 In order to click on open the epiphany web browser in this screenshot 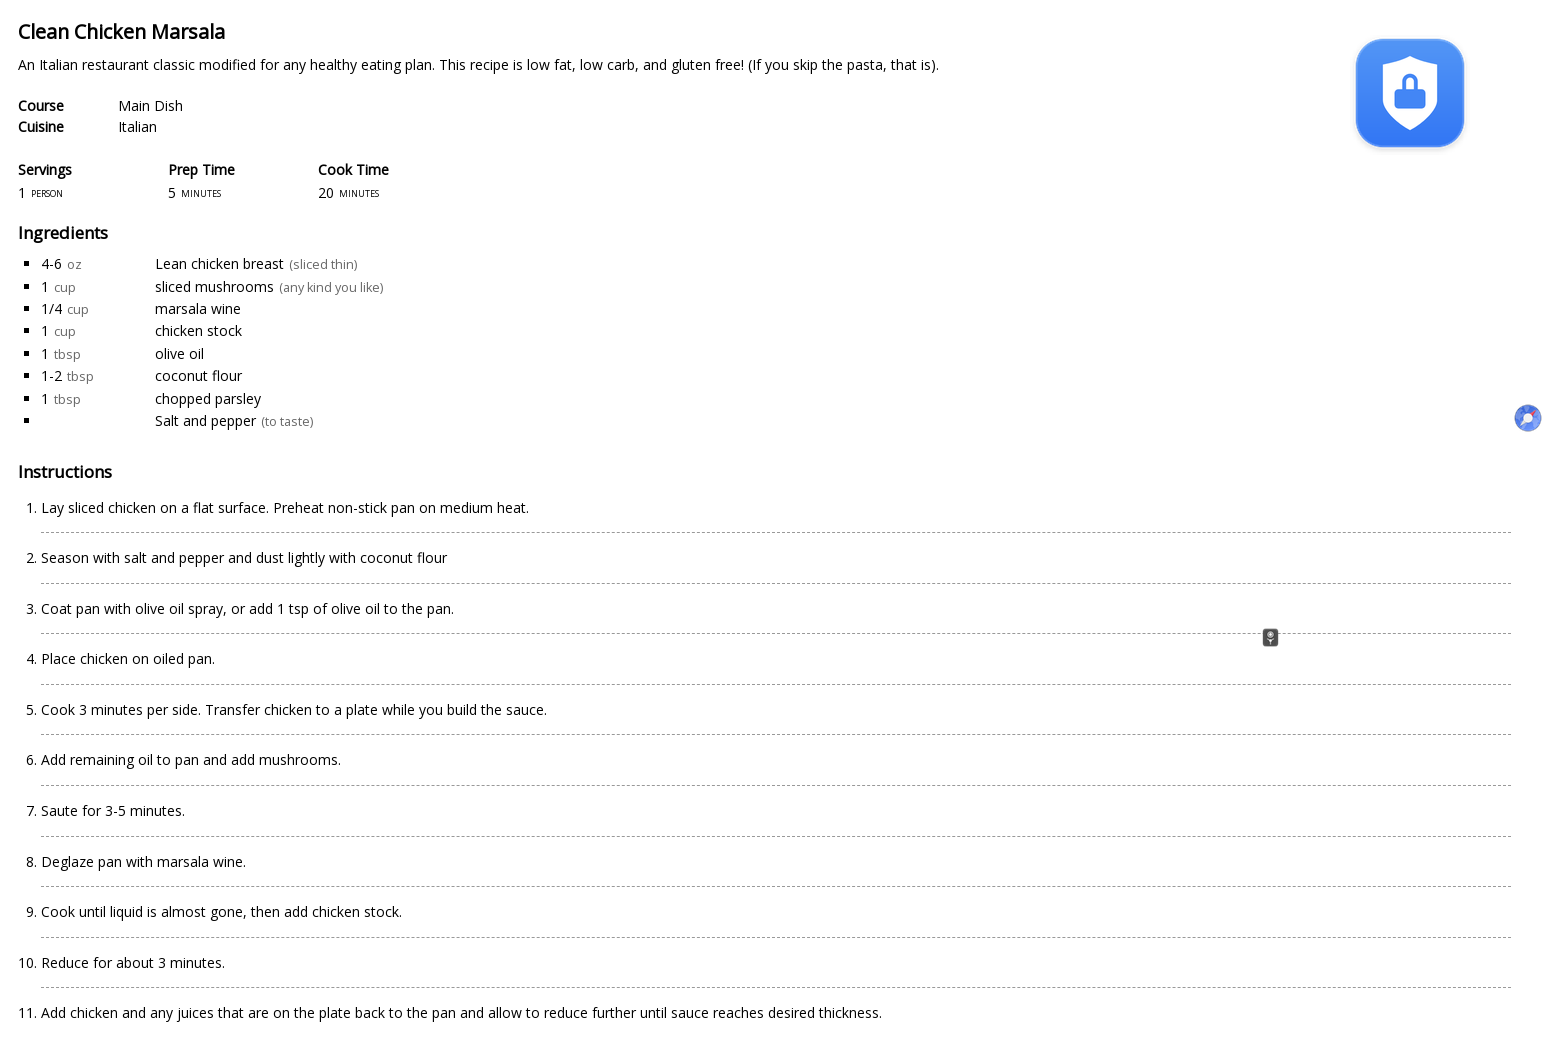, I will do `click(1528, 418)`.